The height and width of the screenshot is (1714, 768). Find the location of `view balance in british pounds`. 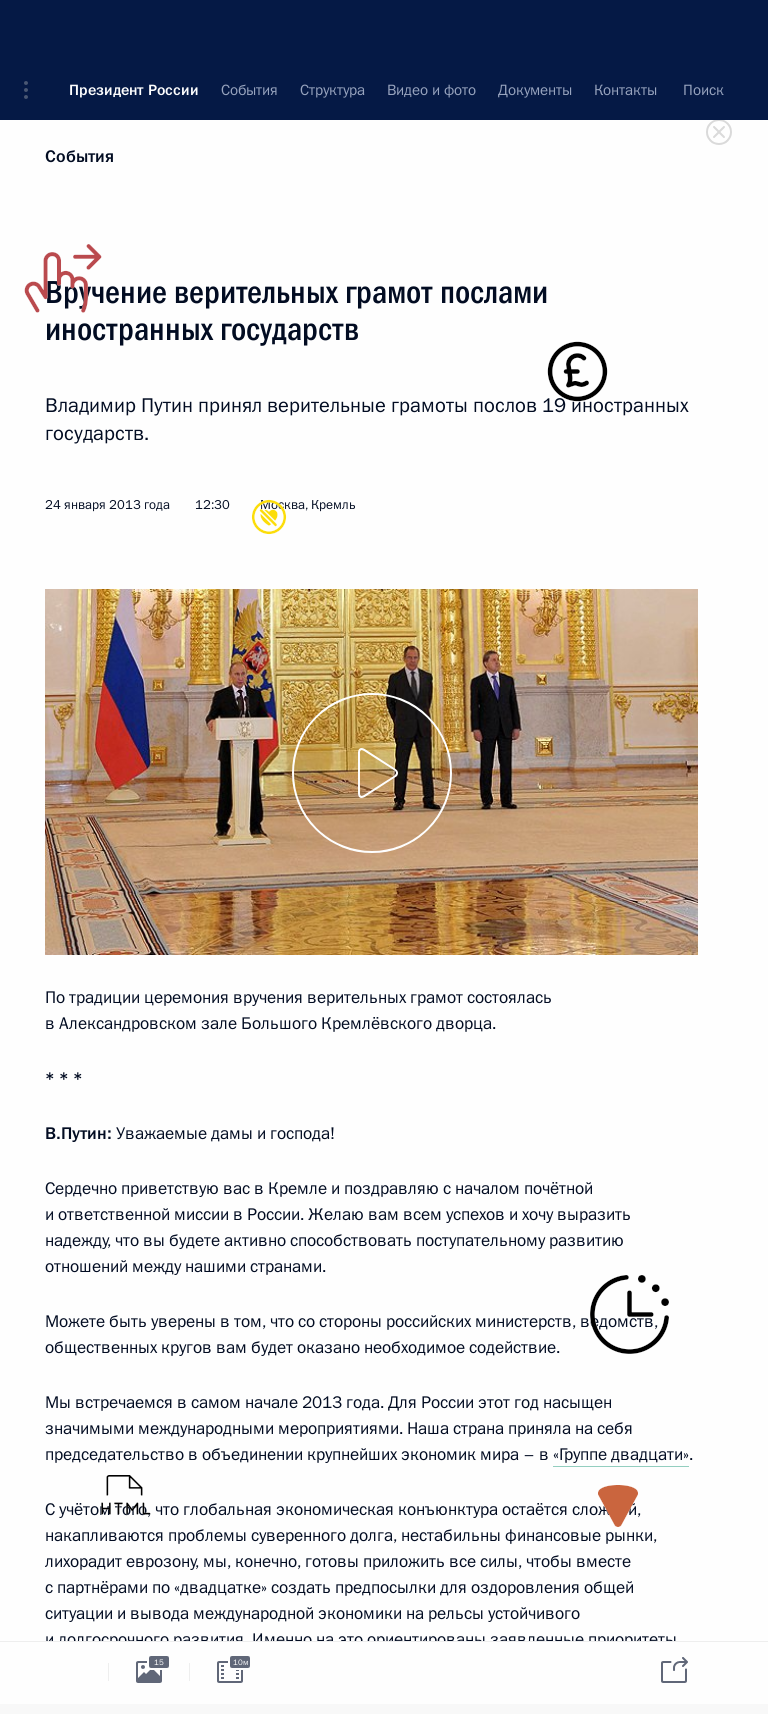

view balance in british pounds is located at coordinates (577, 371).